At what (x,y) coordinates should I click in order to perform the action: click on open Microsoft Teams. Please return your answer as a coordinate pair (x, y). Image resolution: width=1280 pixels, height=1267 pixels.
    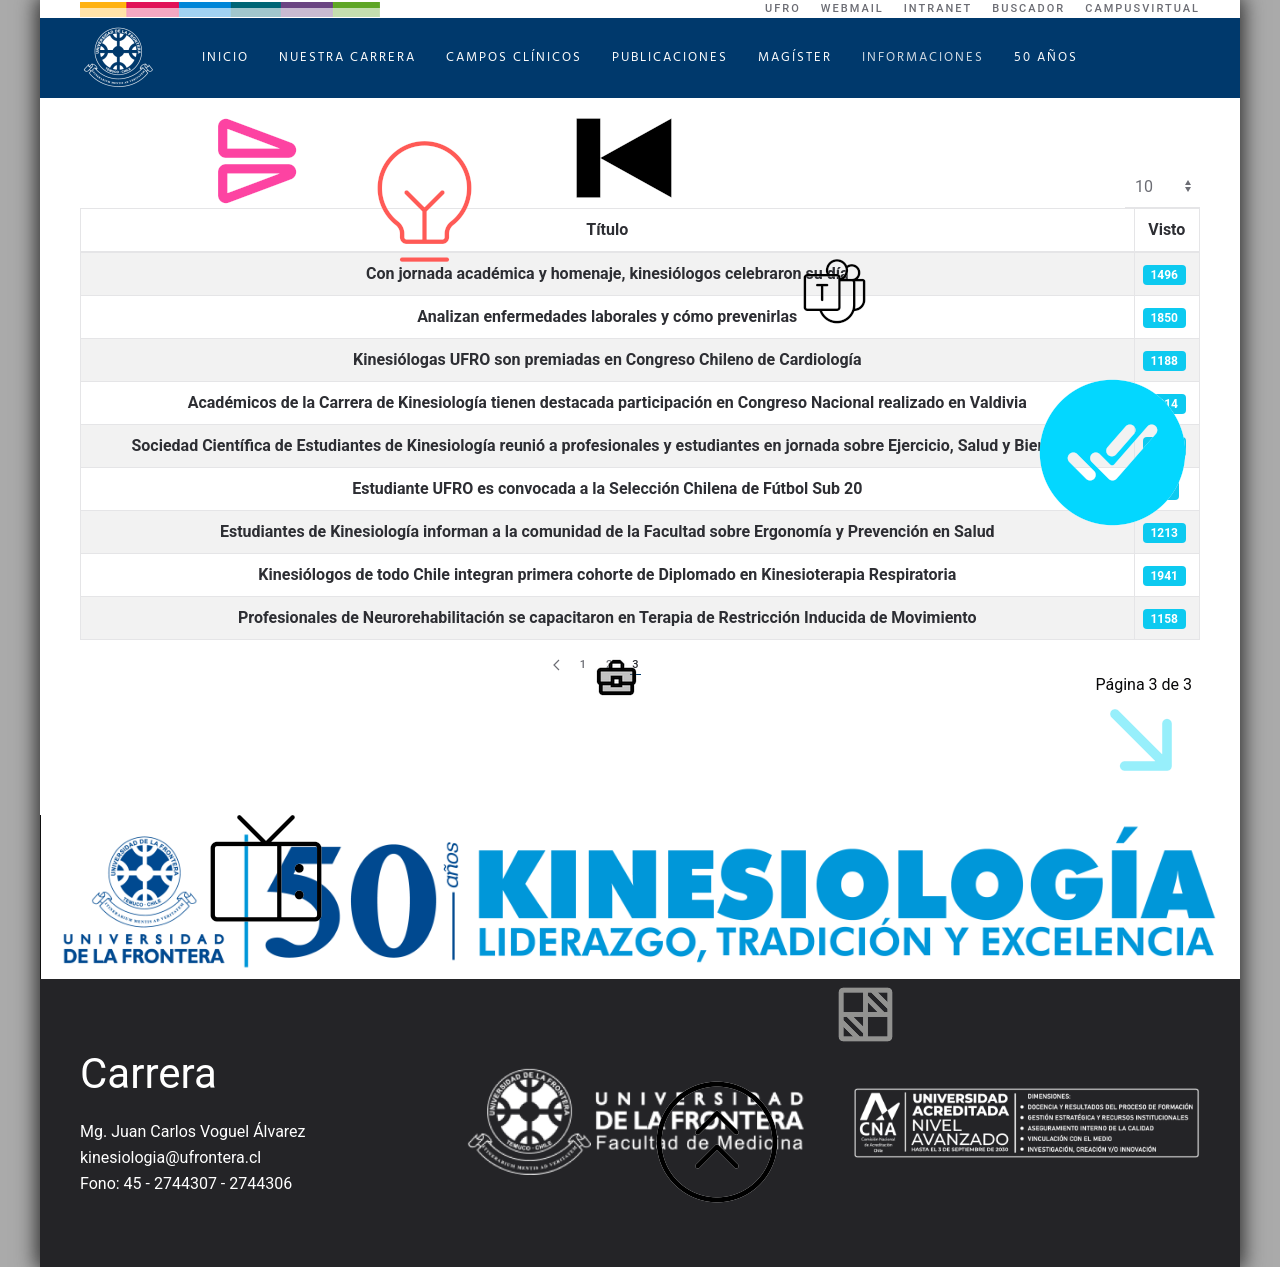
    Looking at the image, I should click on (834, 292).